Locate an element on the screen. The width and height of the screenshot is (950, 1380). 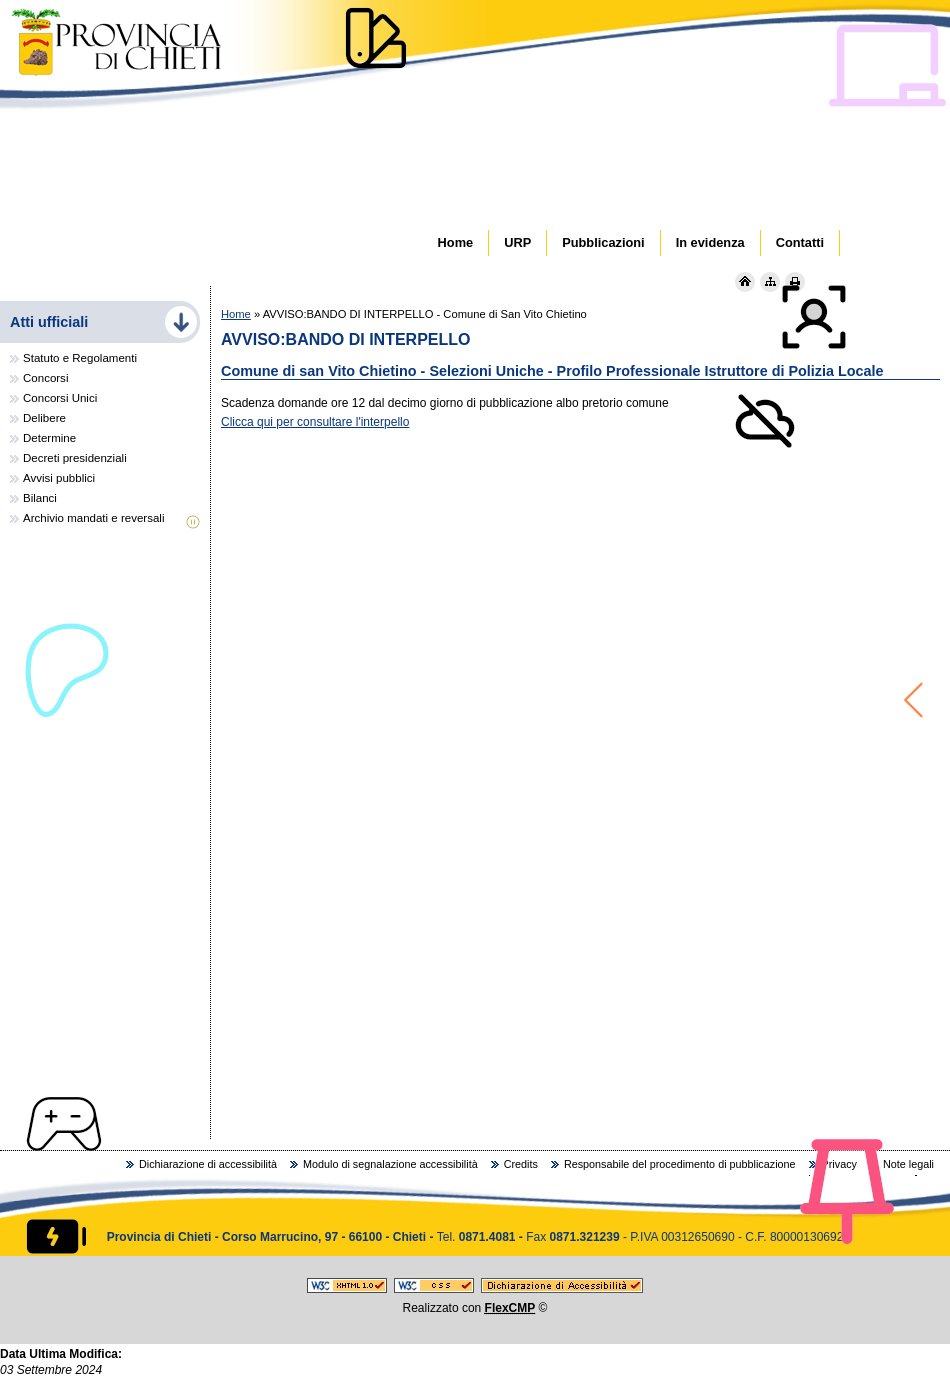
select a color or theme is located at coordinates (376, 38).